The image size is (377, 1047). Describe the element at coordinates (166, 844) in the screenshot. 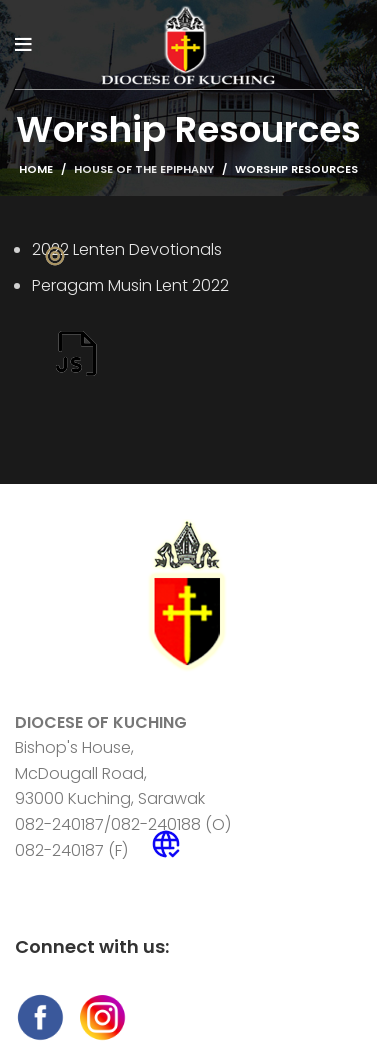

I see `website or domain verified` at that location.